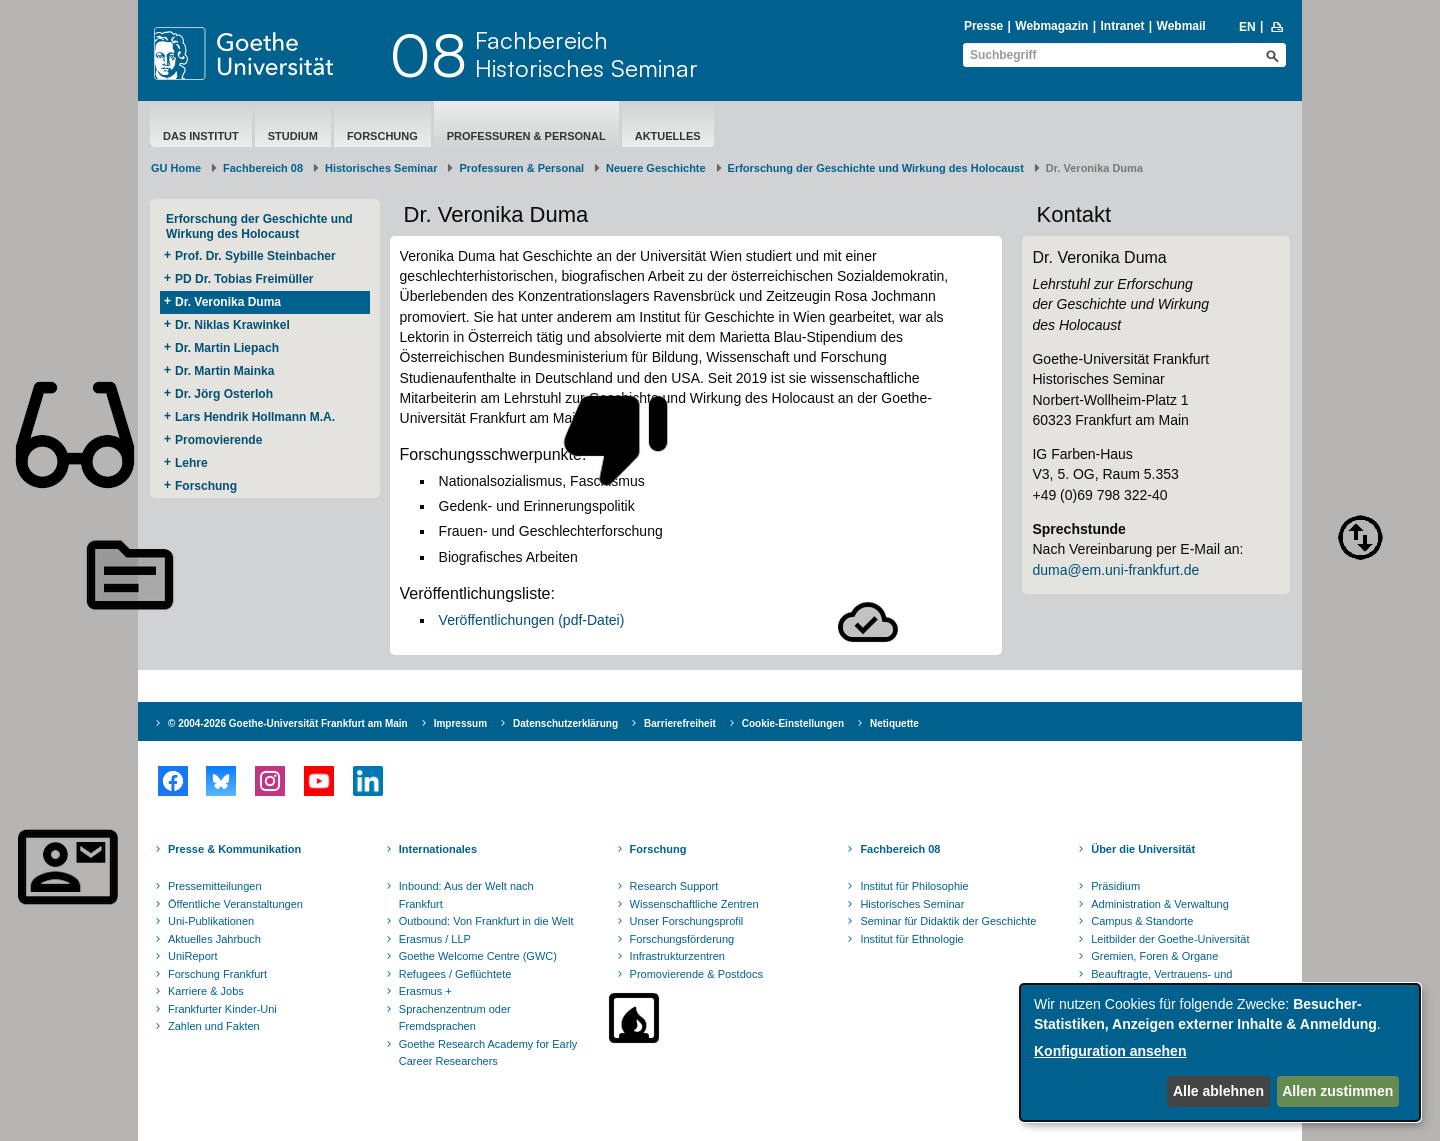  What do you see at coordinates (616, 437) in the screenshot?
I see `dislike or downvote content` at bounding box center [616, 437].